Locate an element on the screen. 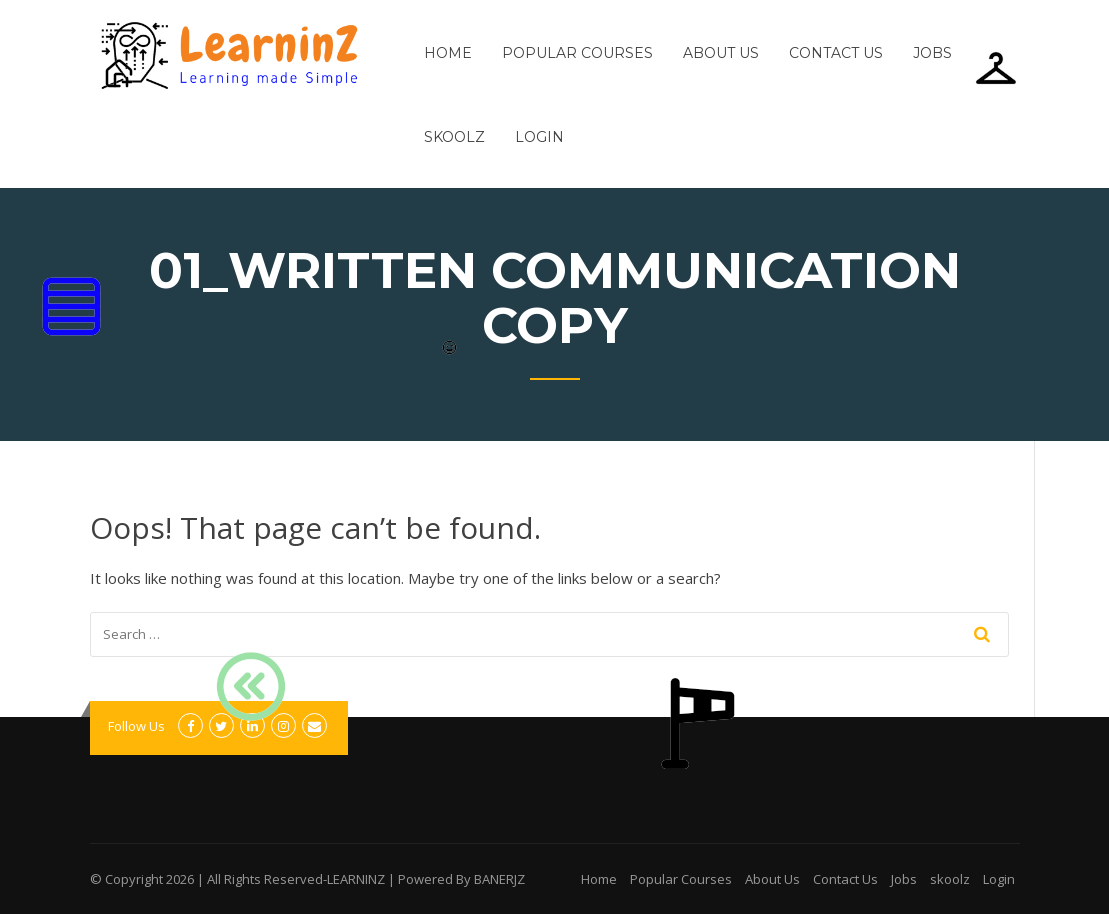 This screenshot has height=914, width=1109. go back to the previous section is located at coordinates (251, 686).